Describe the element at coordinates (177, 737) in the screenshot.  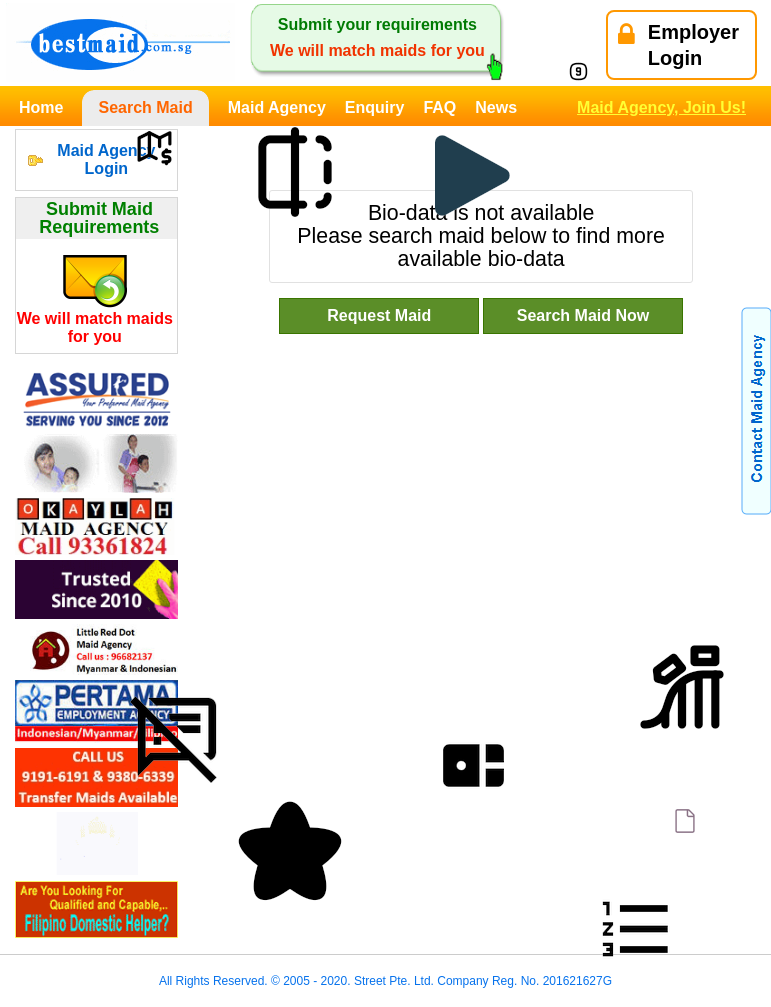
I see `mute or disable speaker notes` at that location.